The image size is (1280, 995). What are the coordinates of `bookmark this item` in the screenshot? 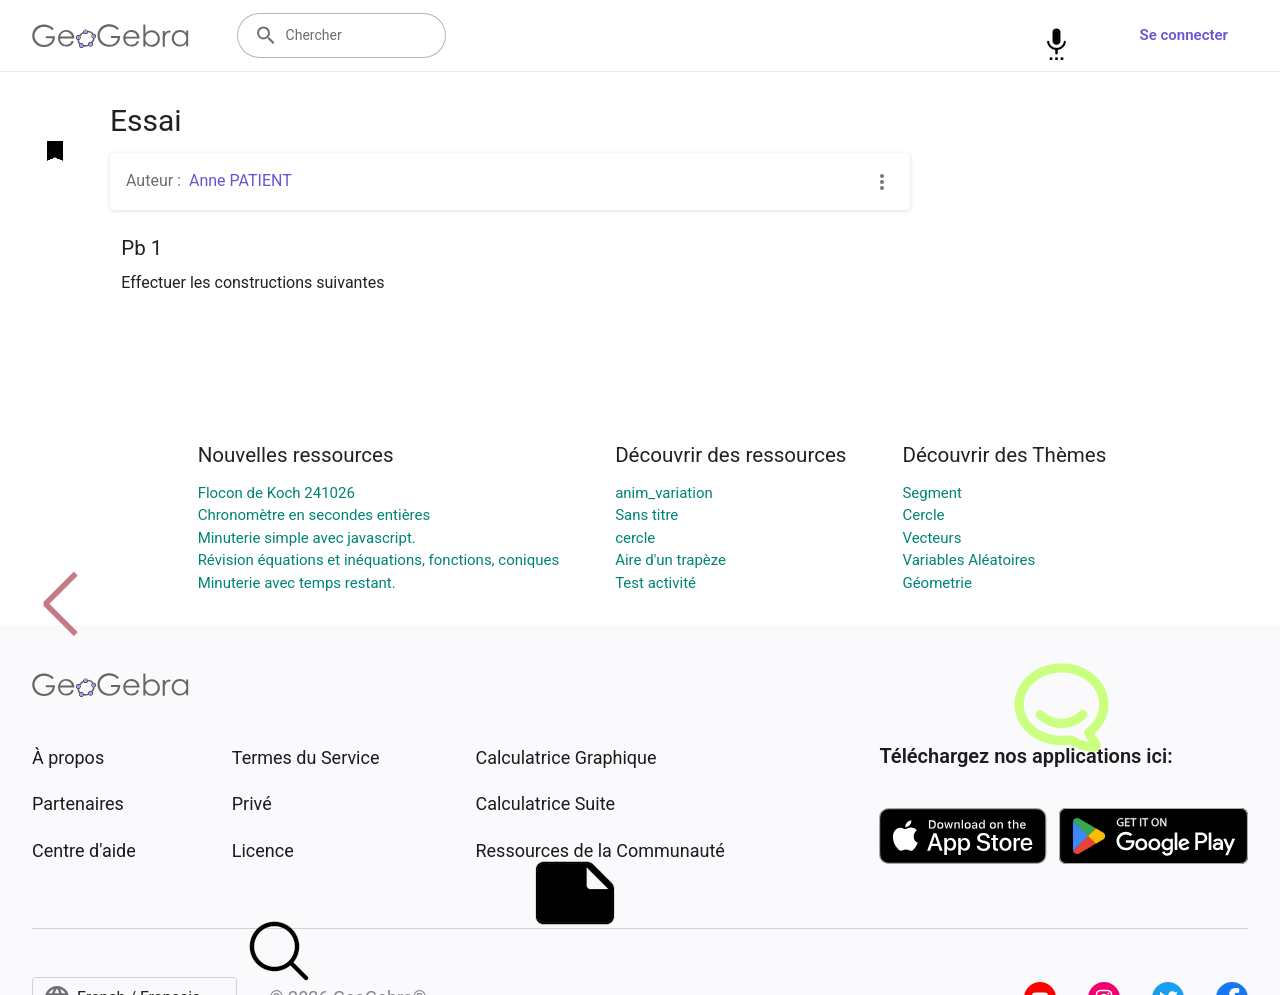 It's located at (55, 151).